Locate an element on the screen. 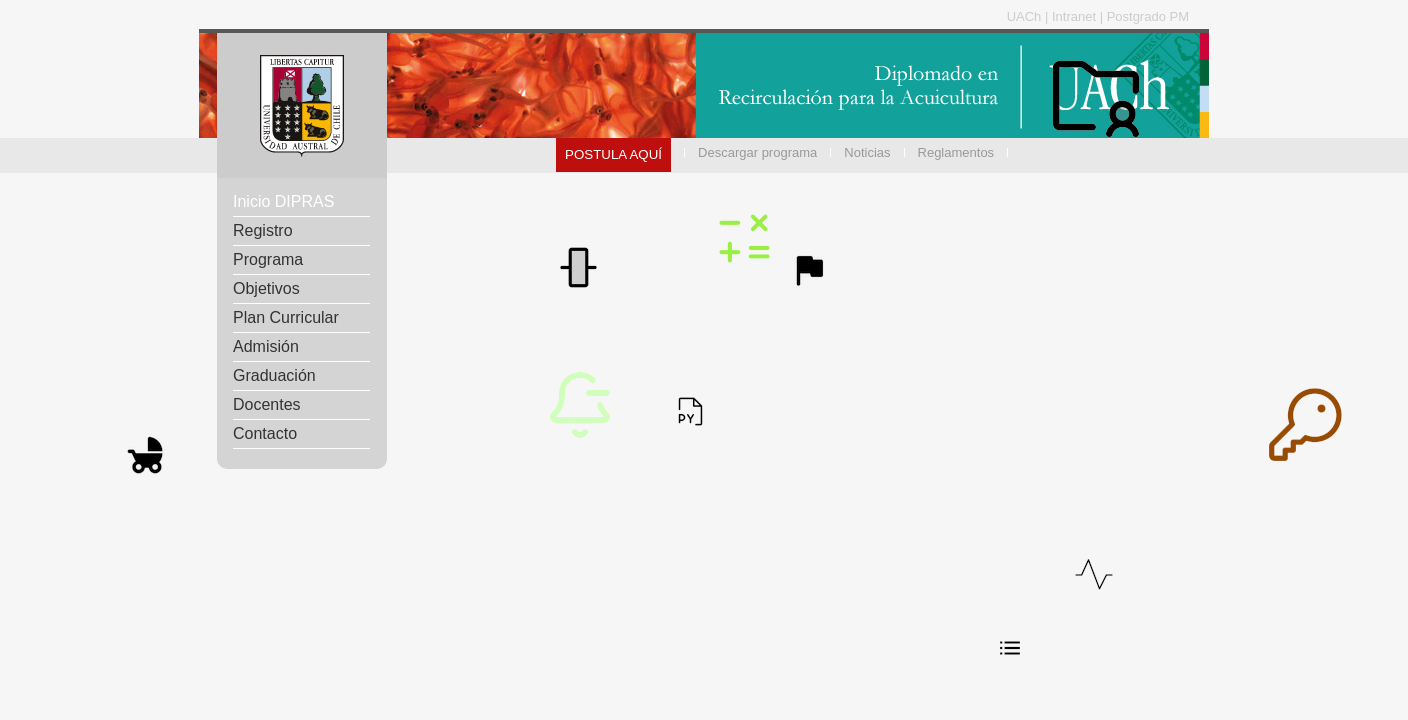  access user profile folder is located at coordinates (1096, 94).